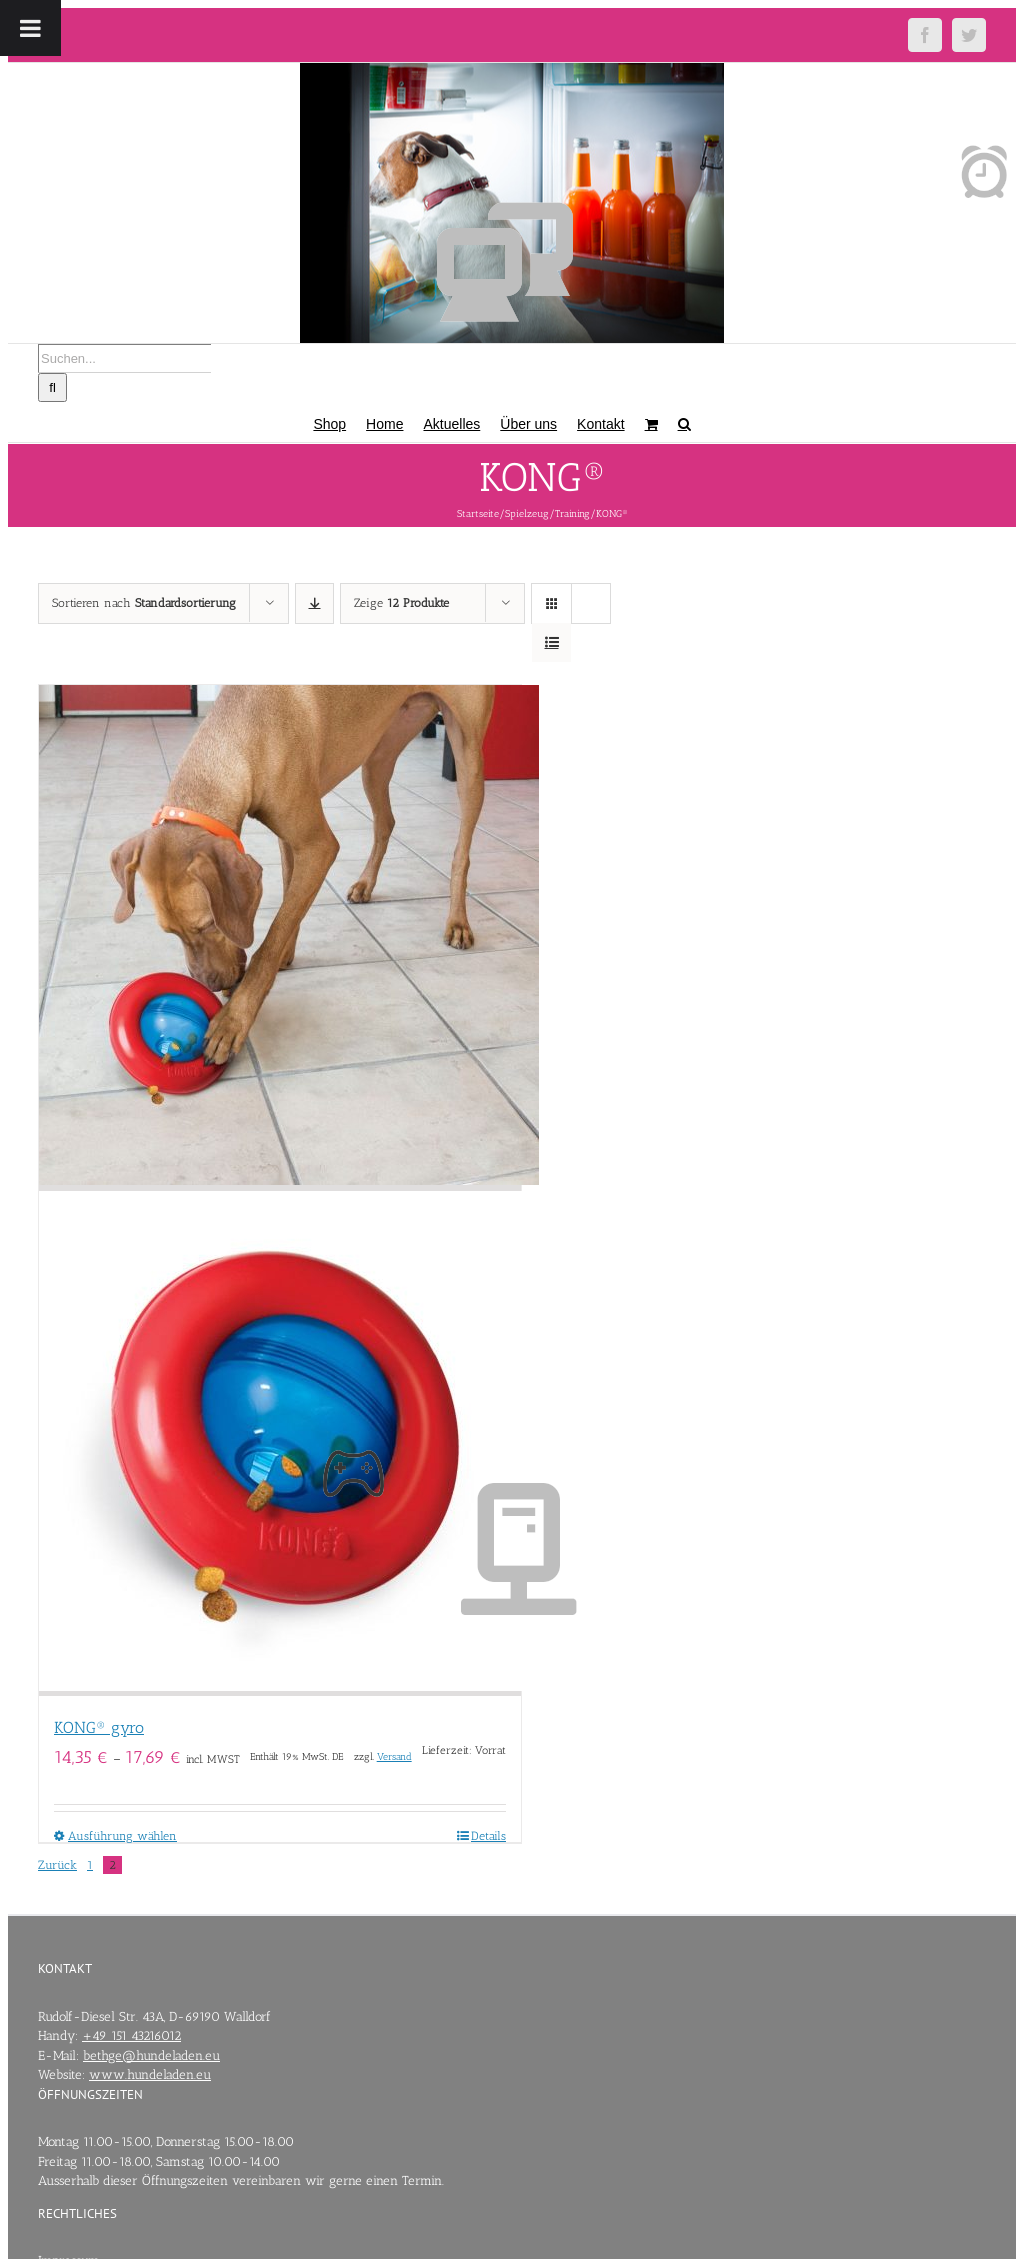 The width and height of the screenshot is (1024, 2259). Describe the element at coordinates (505, 262) in the screenshot. I see `view network workgroup computers` at that location.